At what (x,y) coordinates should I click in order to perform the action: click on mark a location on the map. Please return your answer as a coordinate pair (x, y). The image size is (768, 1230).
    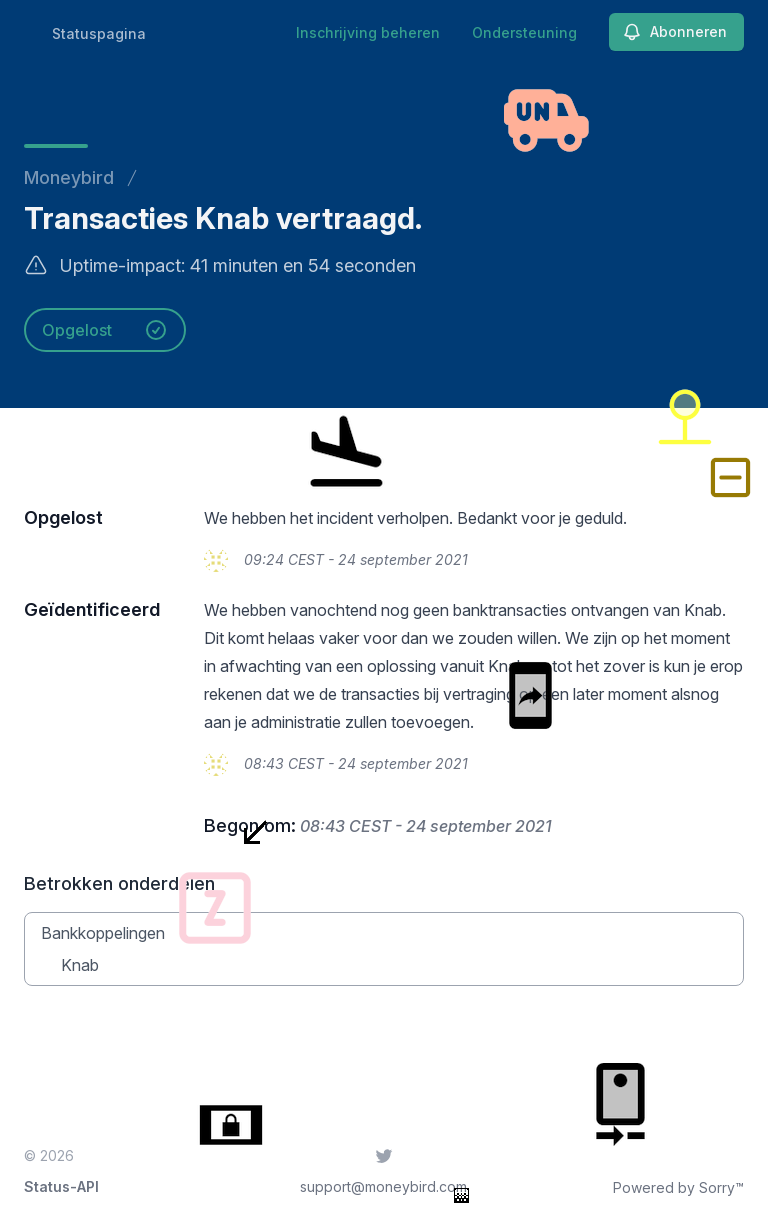
    Looking at the image, I should click on (685, 418).